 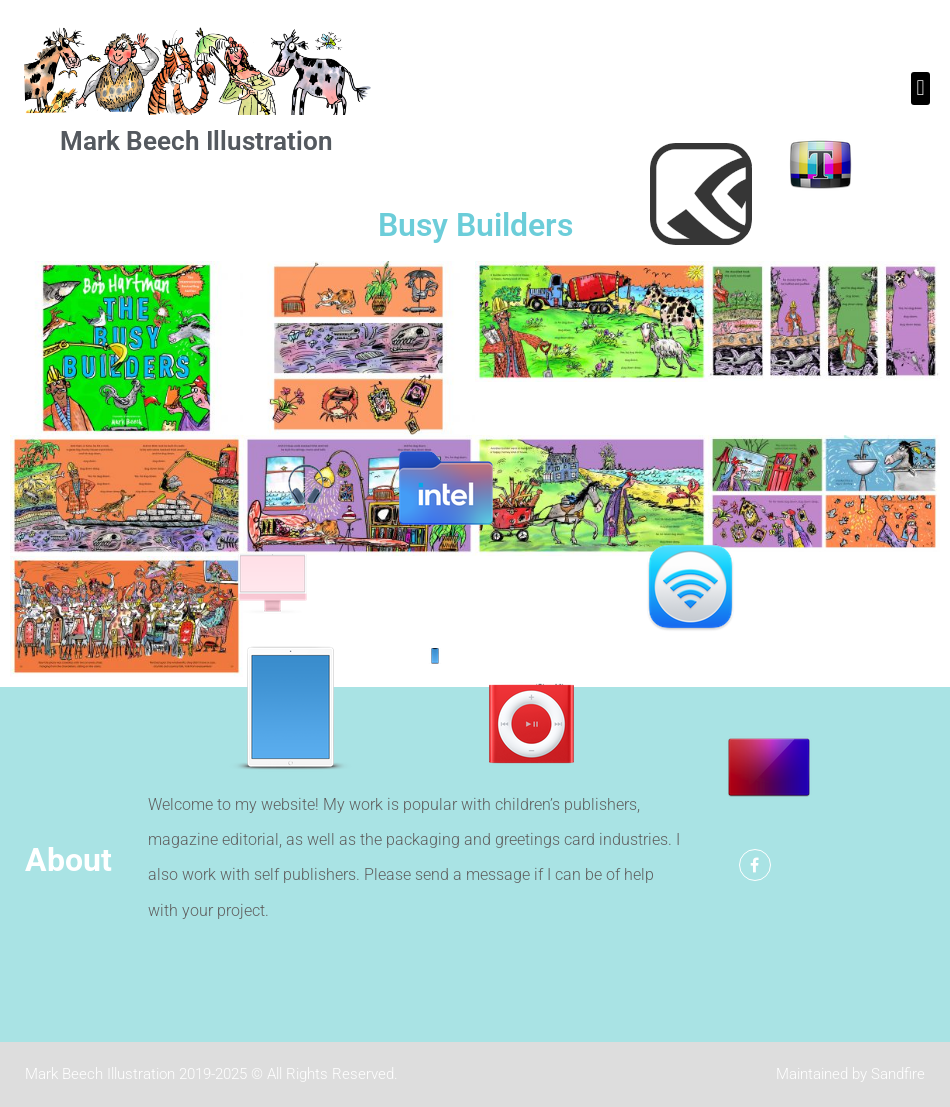 I want to click on iPod shuffle device connected, so click(x=531, y=723).